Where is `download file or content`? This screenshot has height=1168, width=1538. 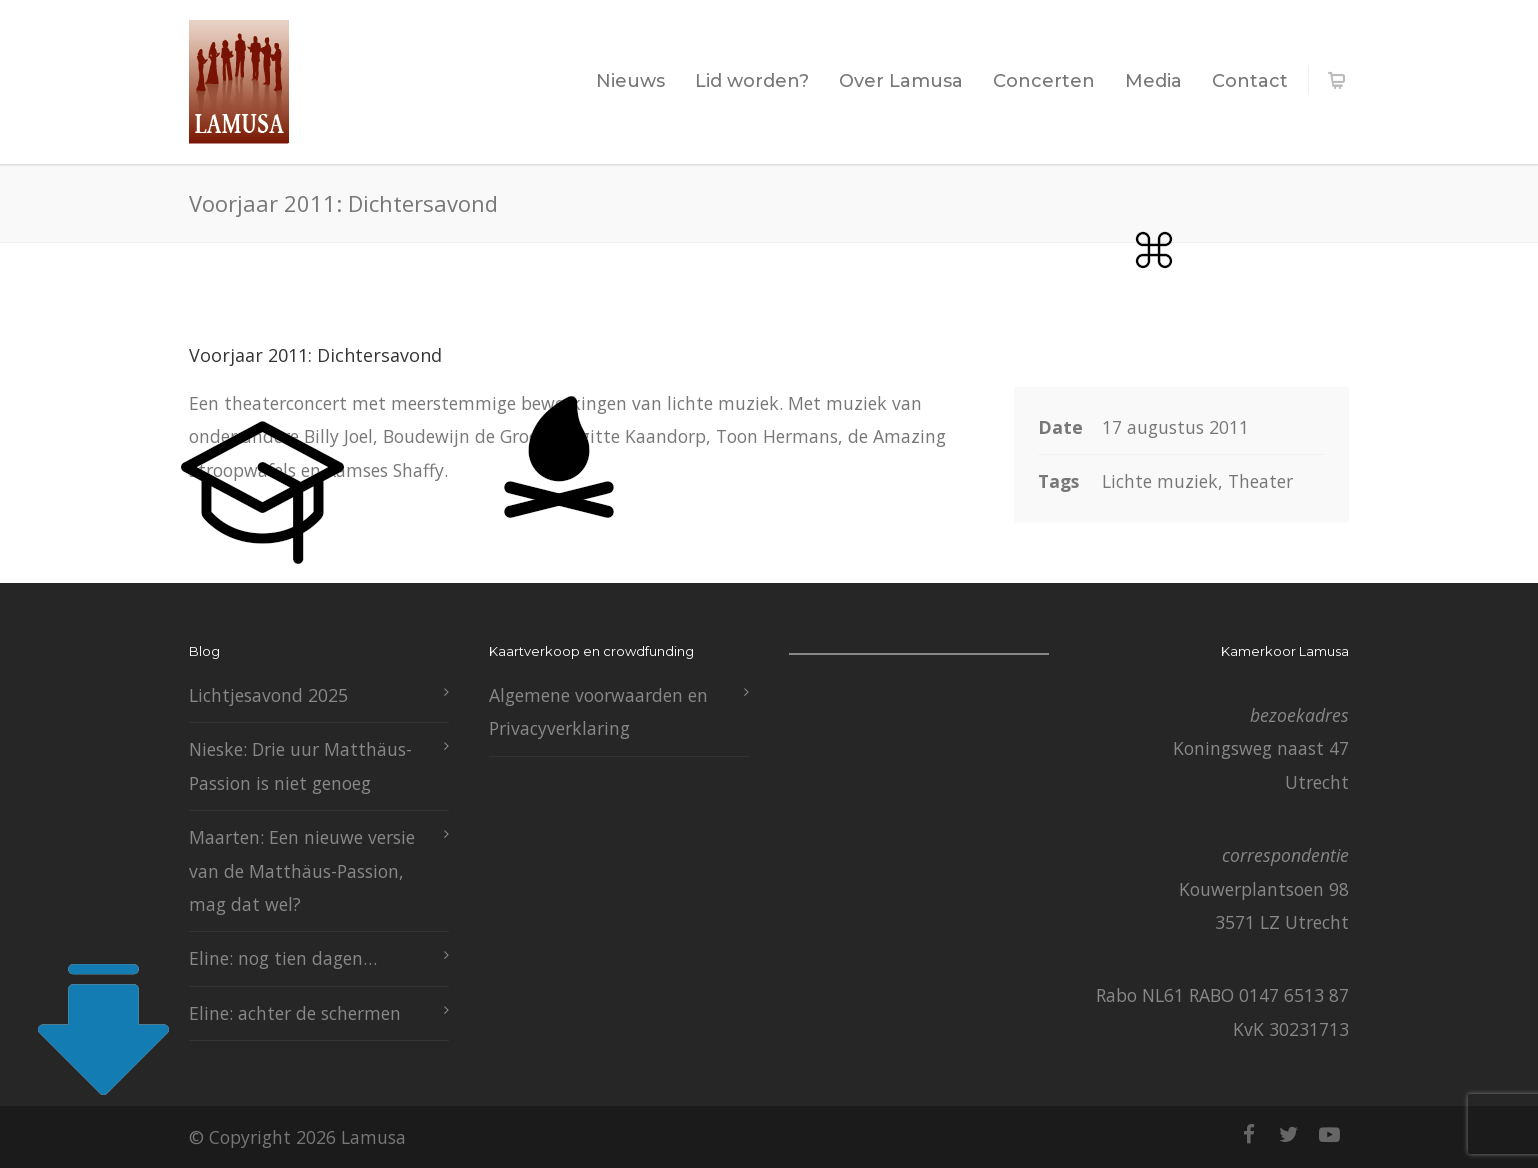 download file or content is located at coordinates (103, 1024).